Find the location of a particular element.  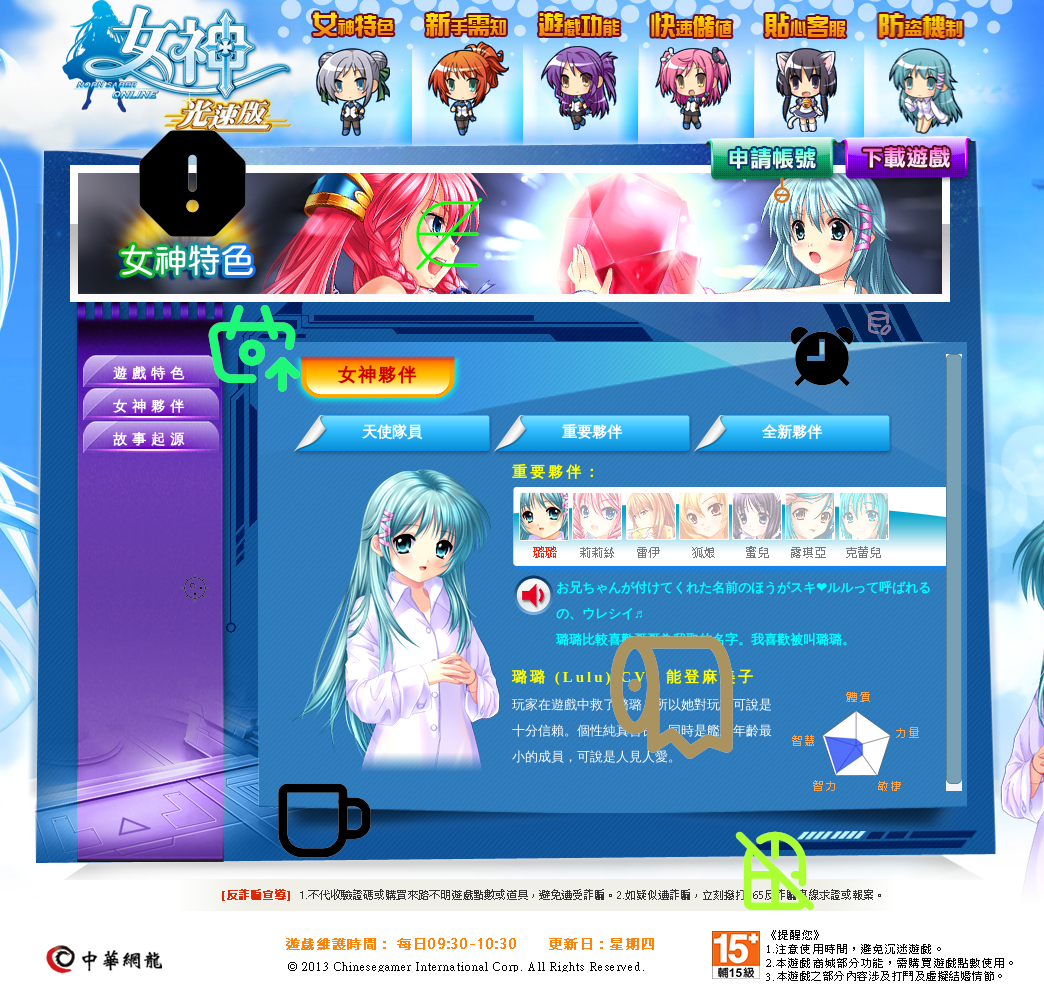

edit database settings or content is located at coordinates (878, 322).